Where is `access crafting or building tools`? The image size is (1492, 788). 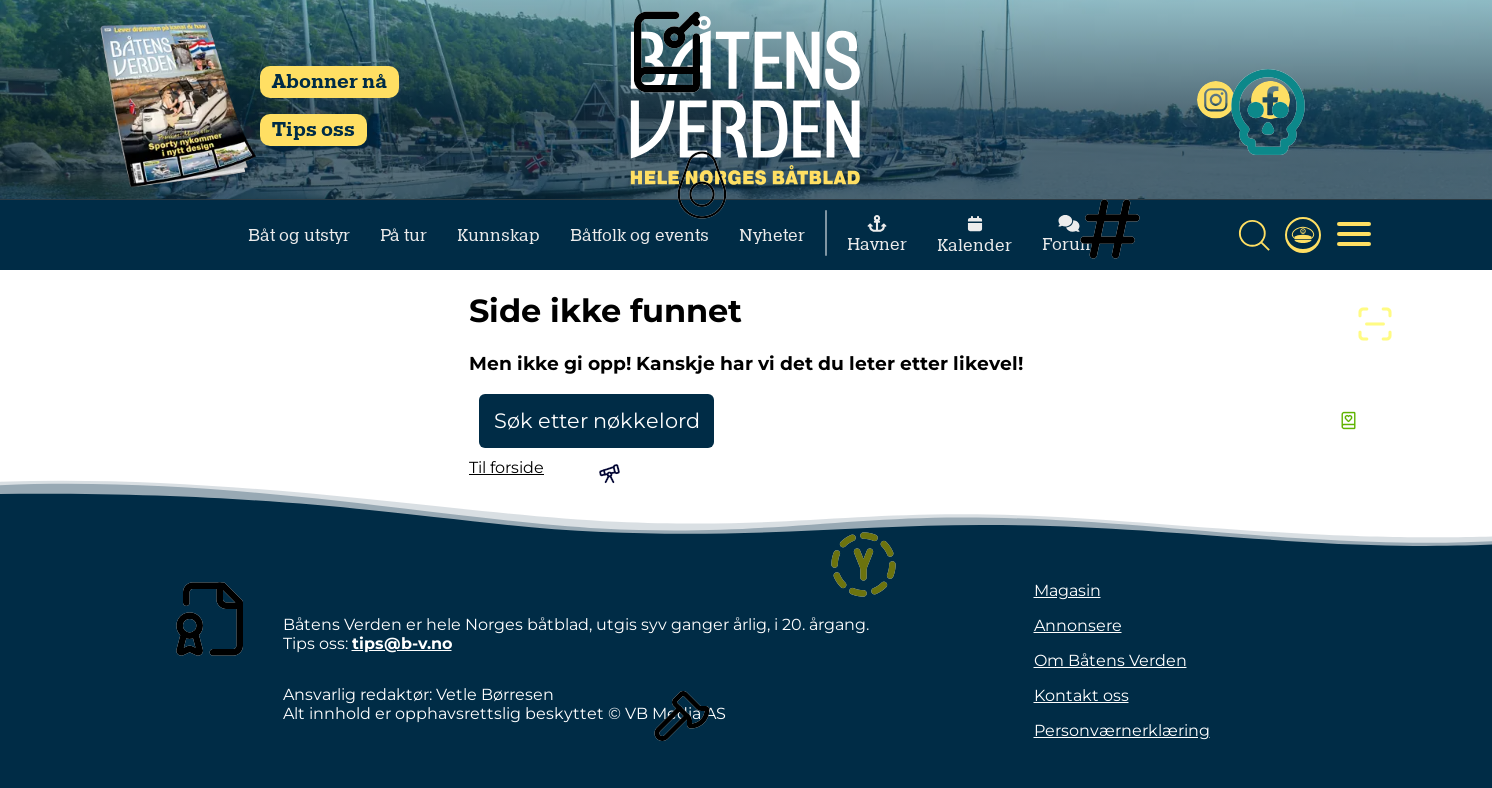
access crafting or building tools is located at coordinates (682, 716).